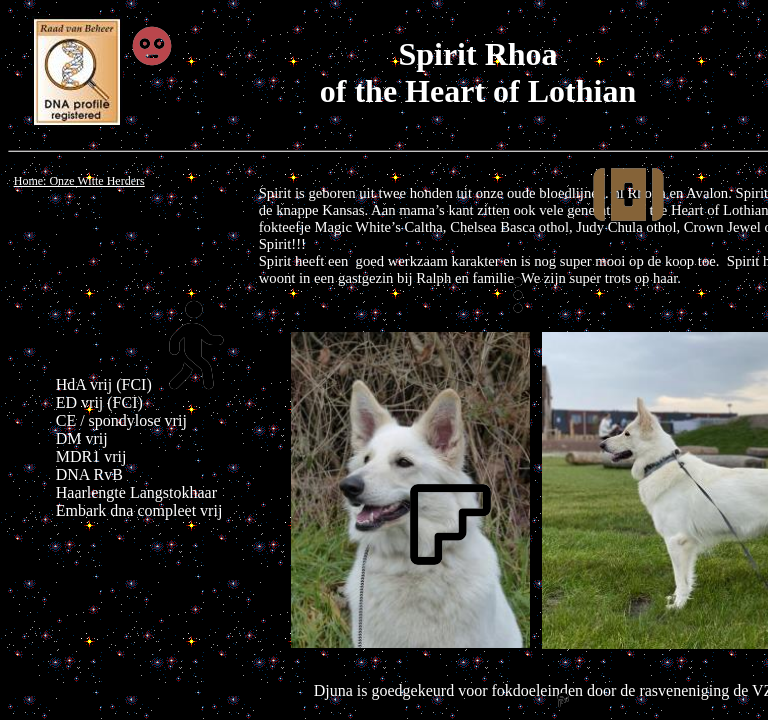 This screenshot has height=720, width=768. I want to click on walking directions or pedestrian navigation mode, so click(194, 345).